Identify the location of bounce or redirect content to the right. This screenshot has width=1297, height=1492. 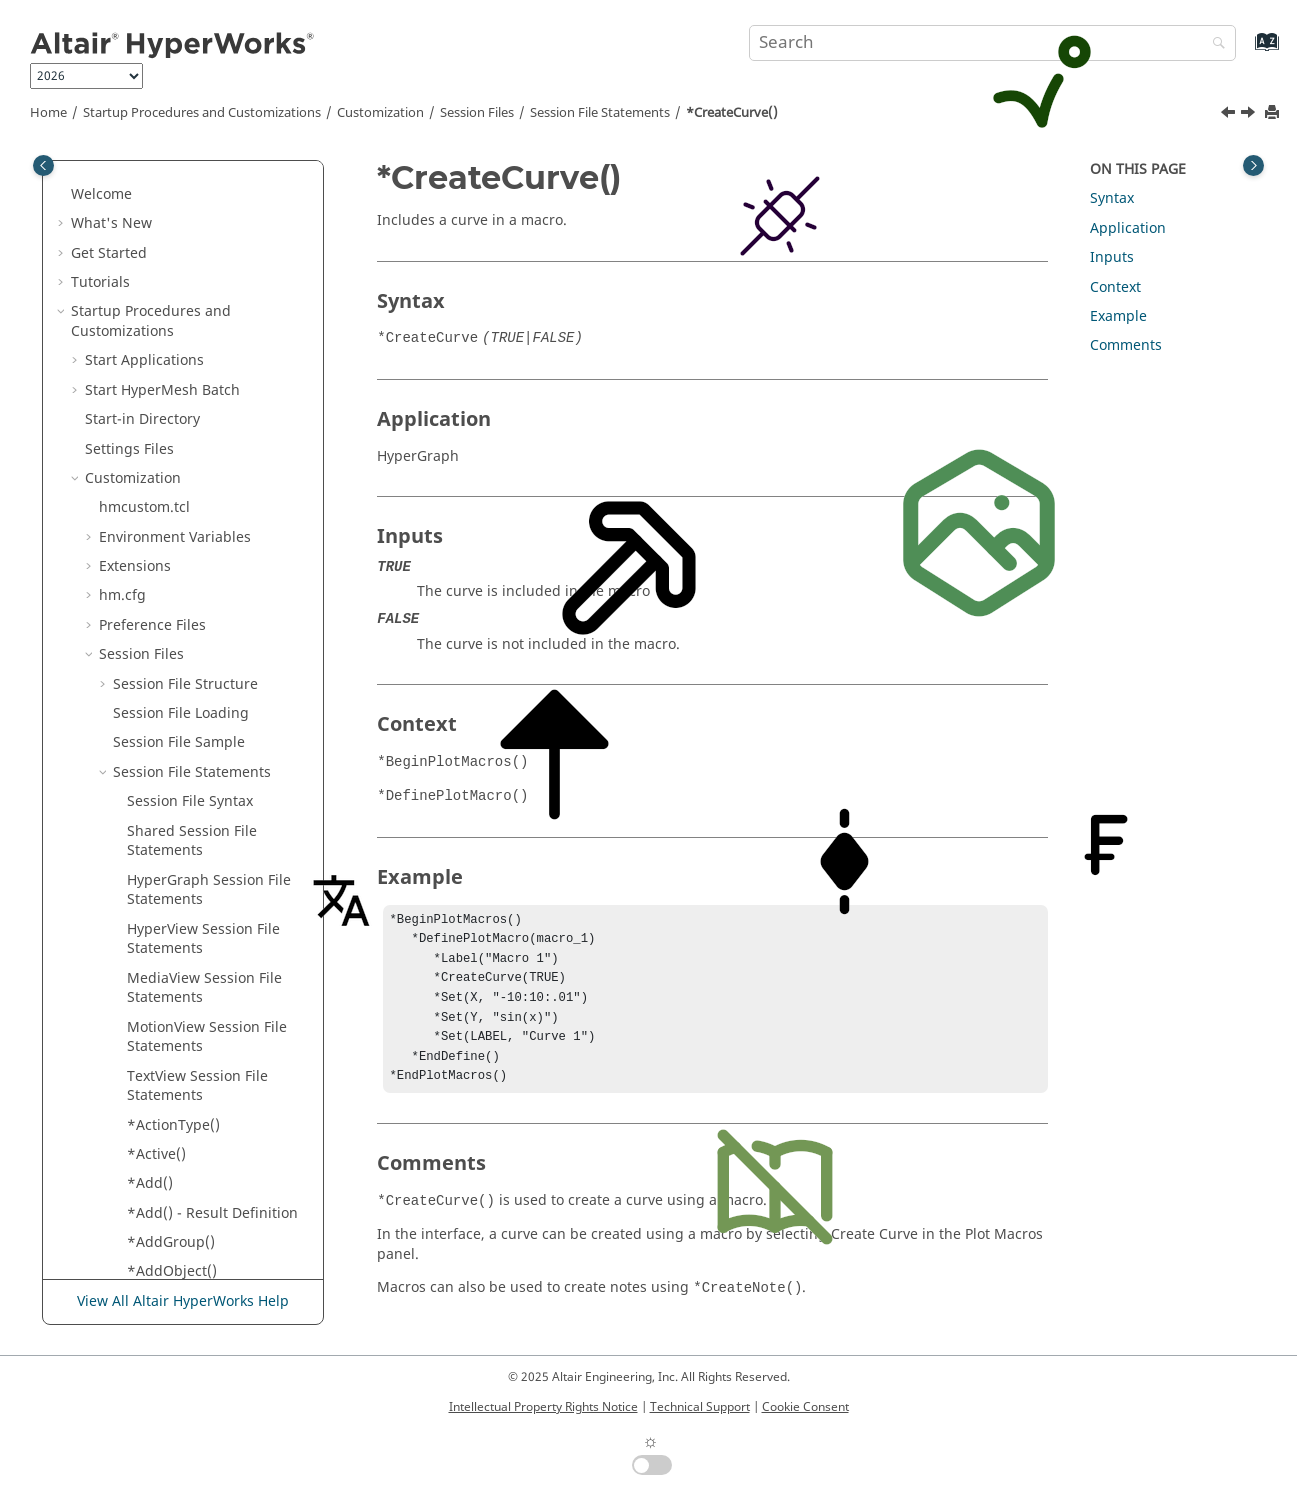
(1042, 79).